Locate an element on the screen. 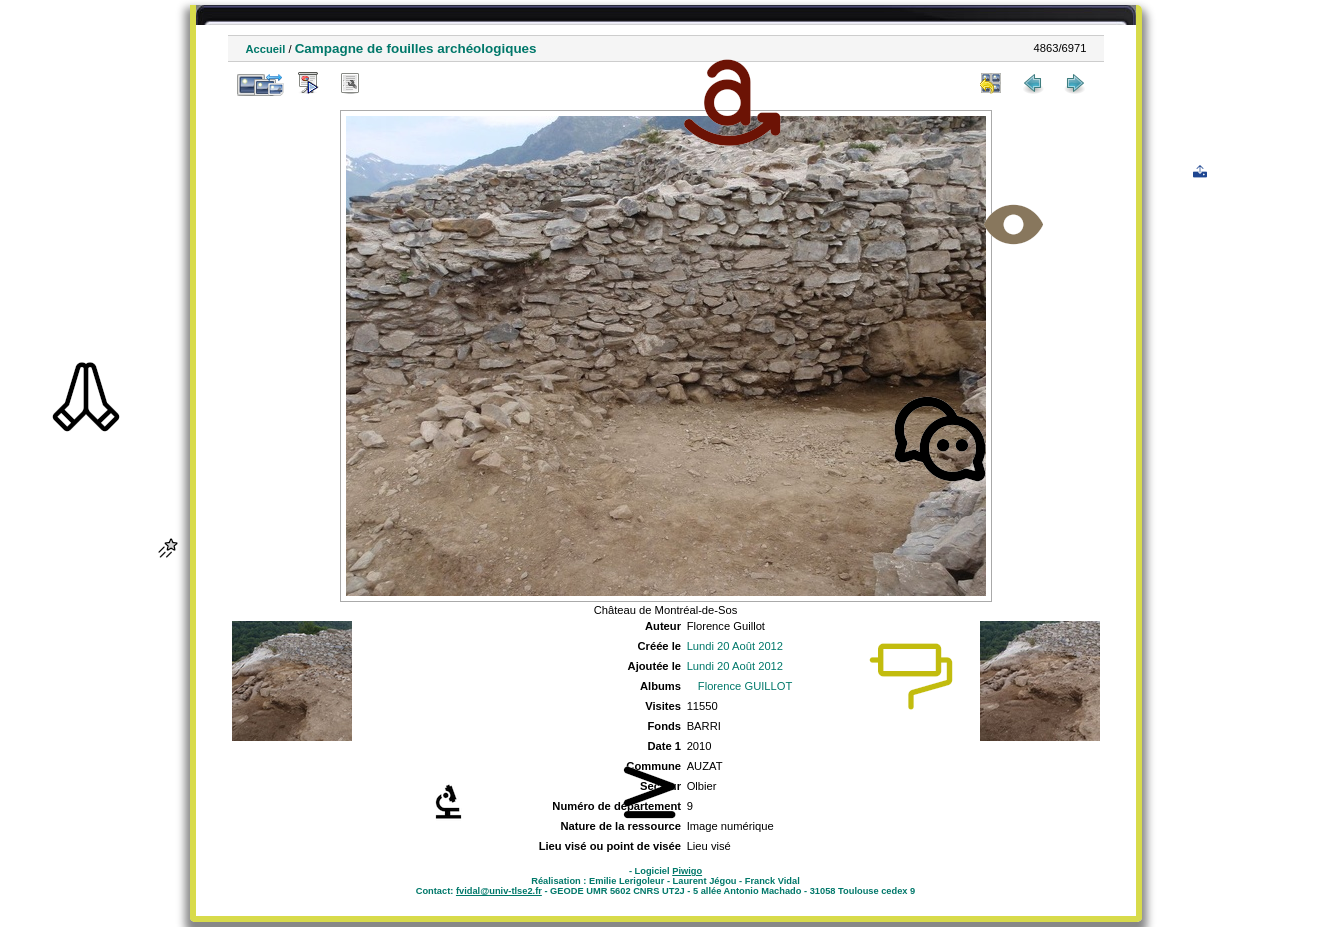 This screenshot has height=927, width=1331. customize theme or appearance settings is located at coordinates (911, 671).